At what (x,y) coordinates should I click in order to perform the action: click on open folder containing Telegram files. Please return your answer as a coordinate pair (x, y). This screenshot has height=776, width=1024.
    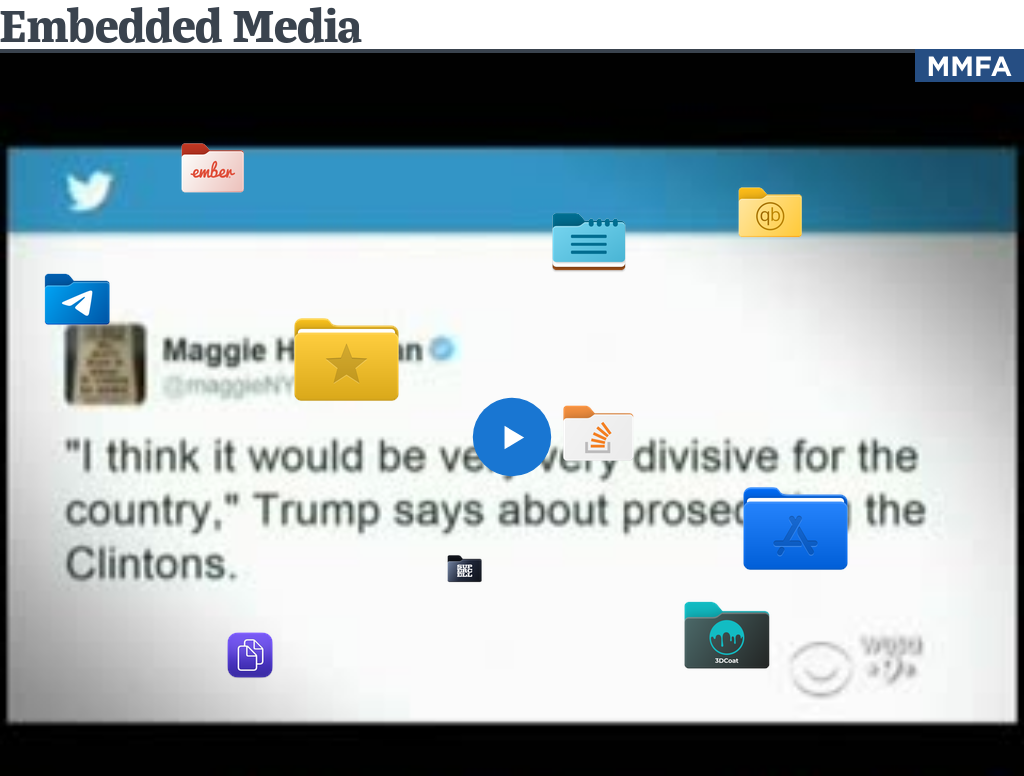
    Looking at the image, I should click on (77, 301).